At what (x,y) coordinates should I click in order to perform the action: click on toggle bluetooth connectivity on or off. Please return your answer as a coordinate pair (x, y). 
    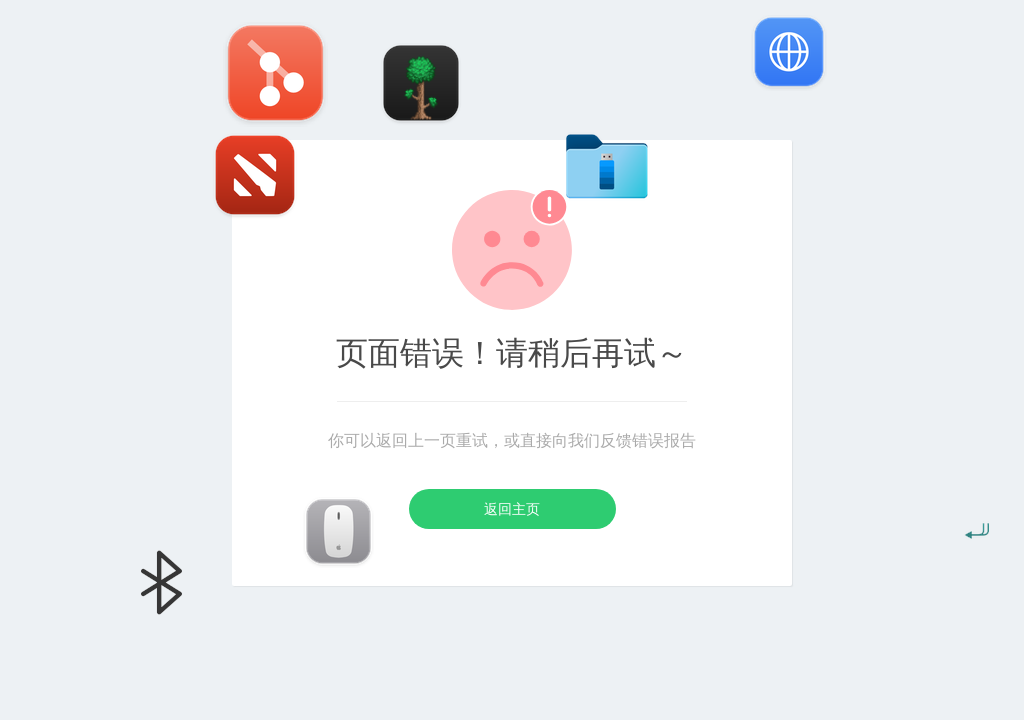
    Looking at the image, I should click on (161, 582).